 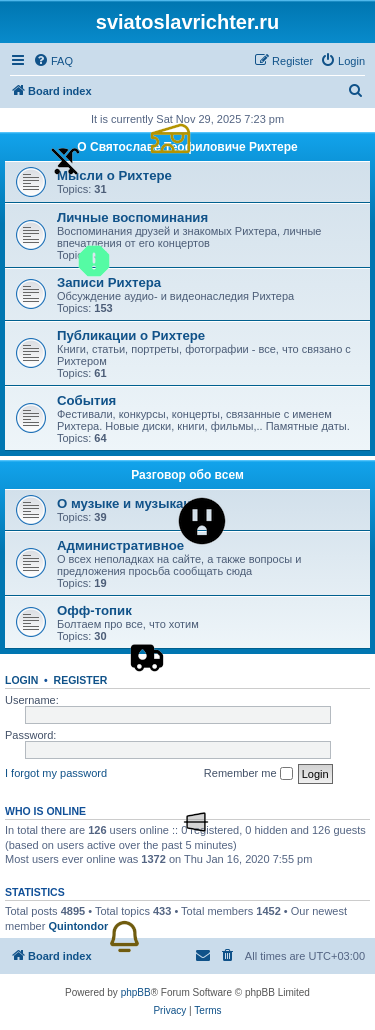 I want to click on adjust perspective or viewing angle, so click(x=196, y=822).